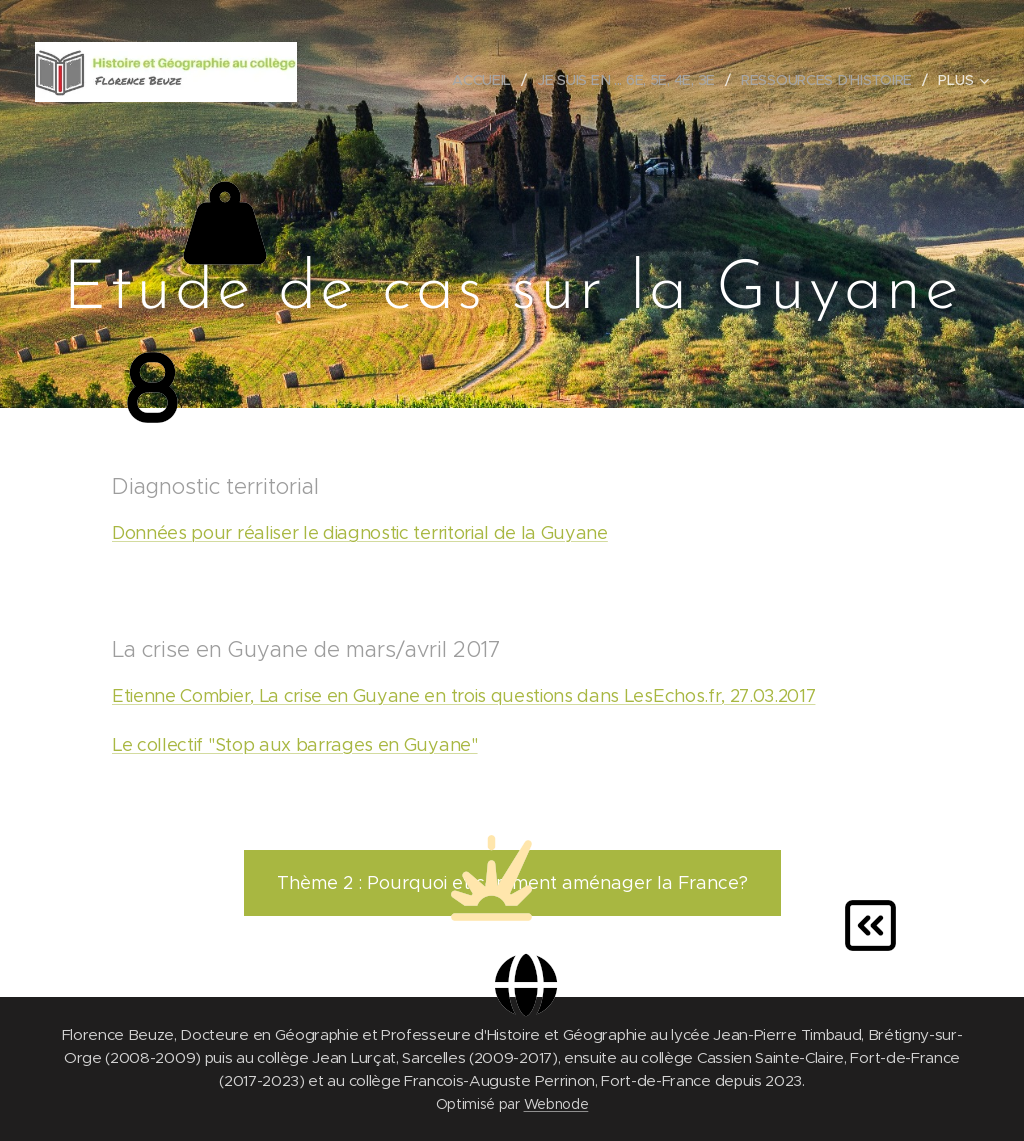 The image size is (1024, 1141). What do you see at coordinates (870, 925) in the screenshot?
I see `go back to previous section` at bounding box center [870, 925].